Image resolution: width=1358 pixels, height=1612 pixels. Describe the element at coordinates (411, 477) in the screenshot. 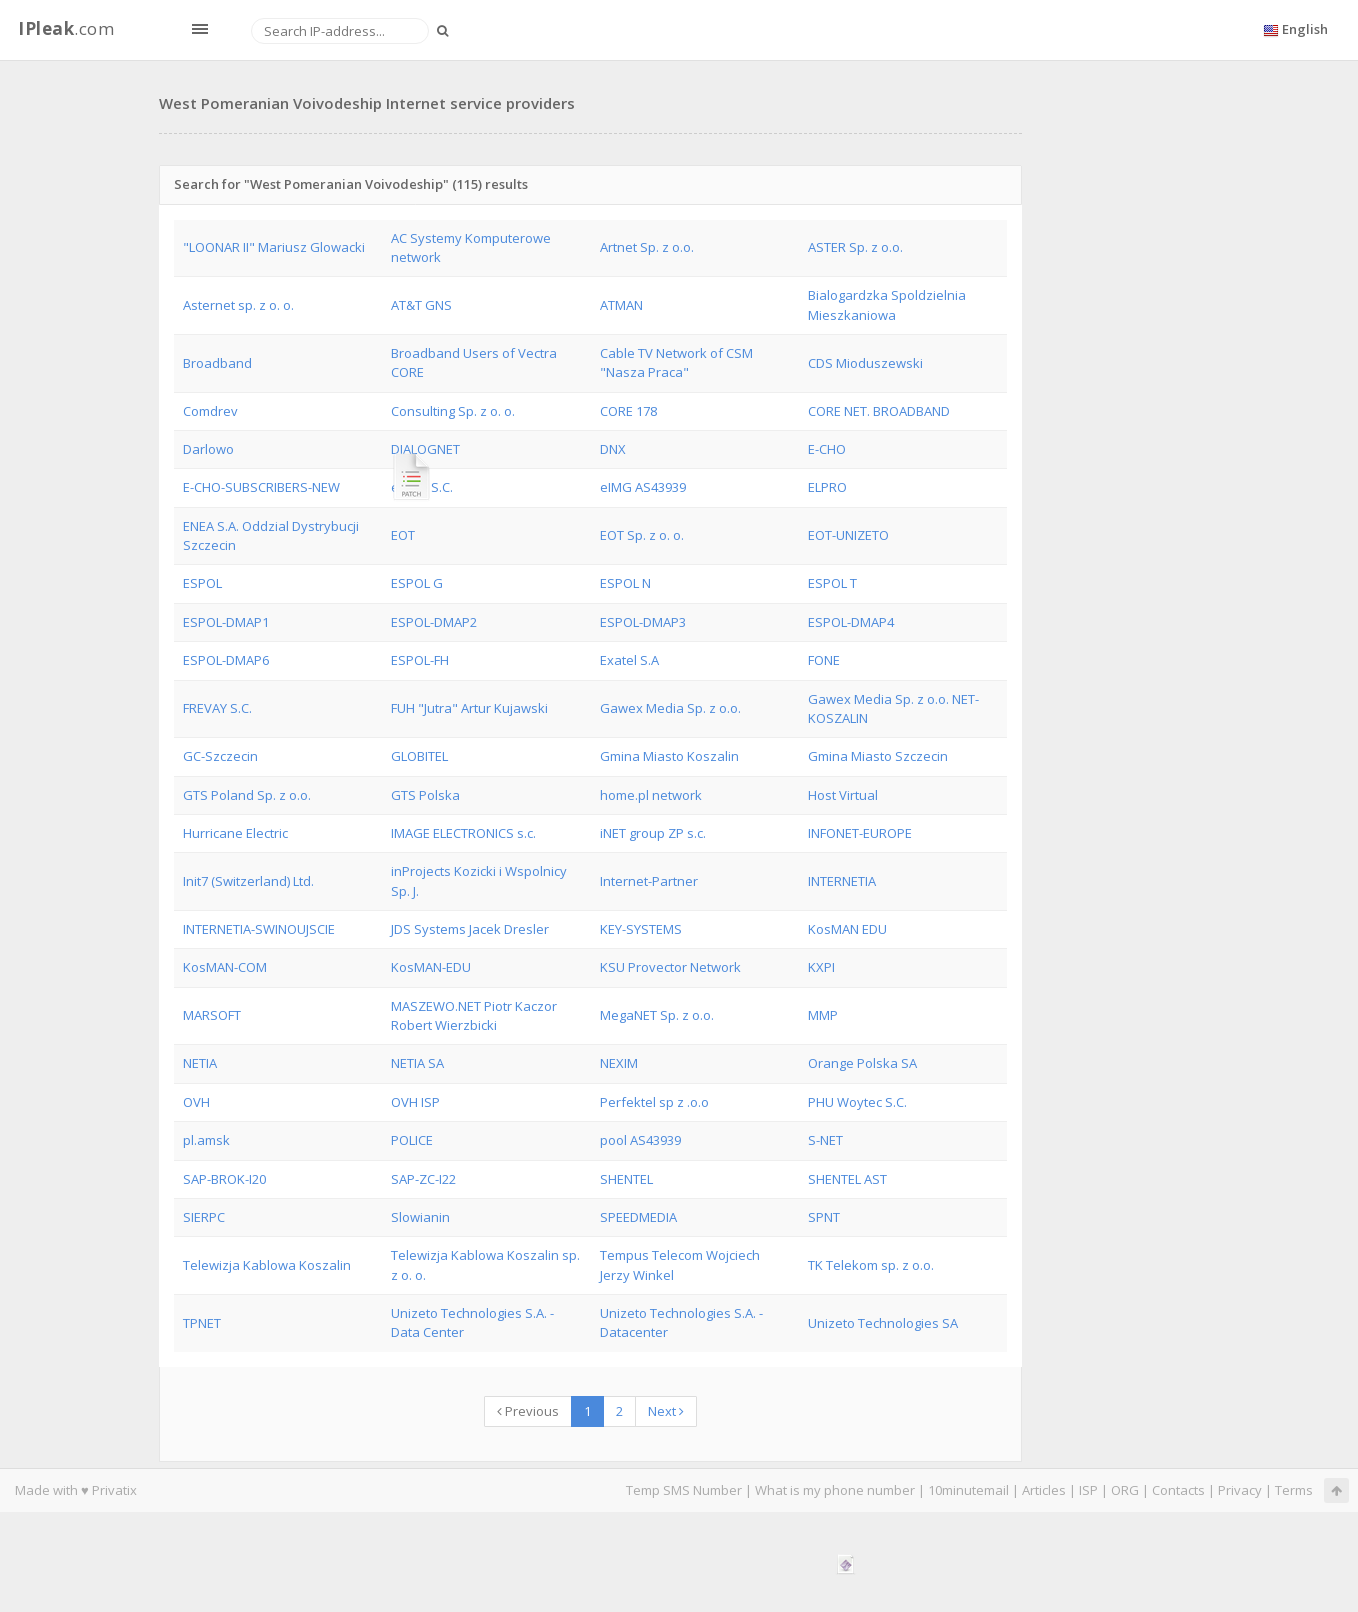

I see `a patch or diff file containing code changes` at that location.